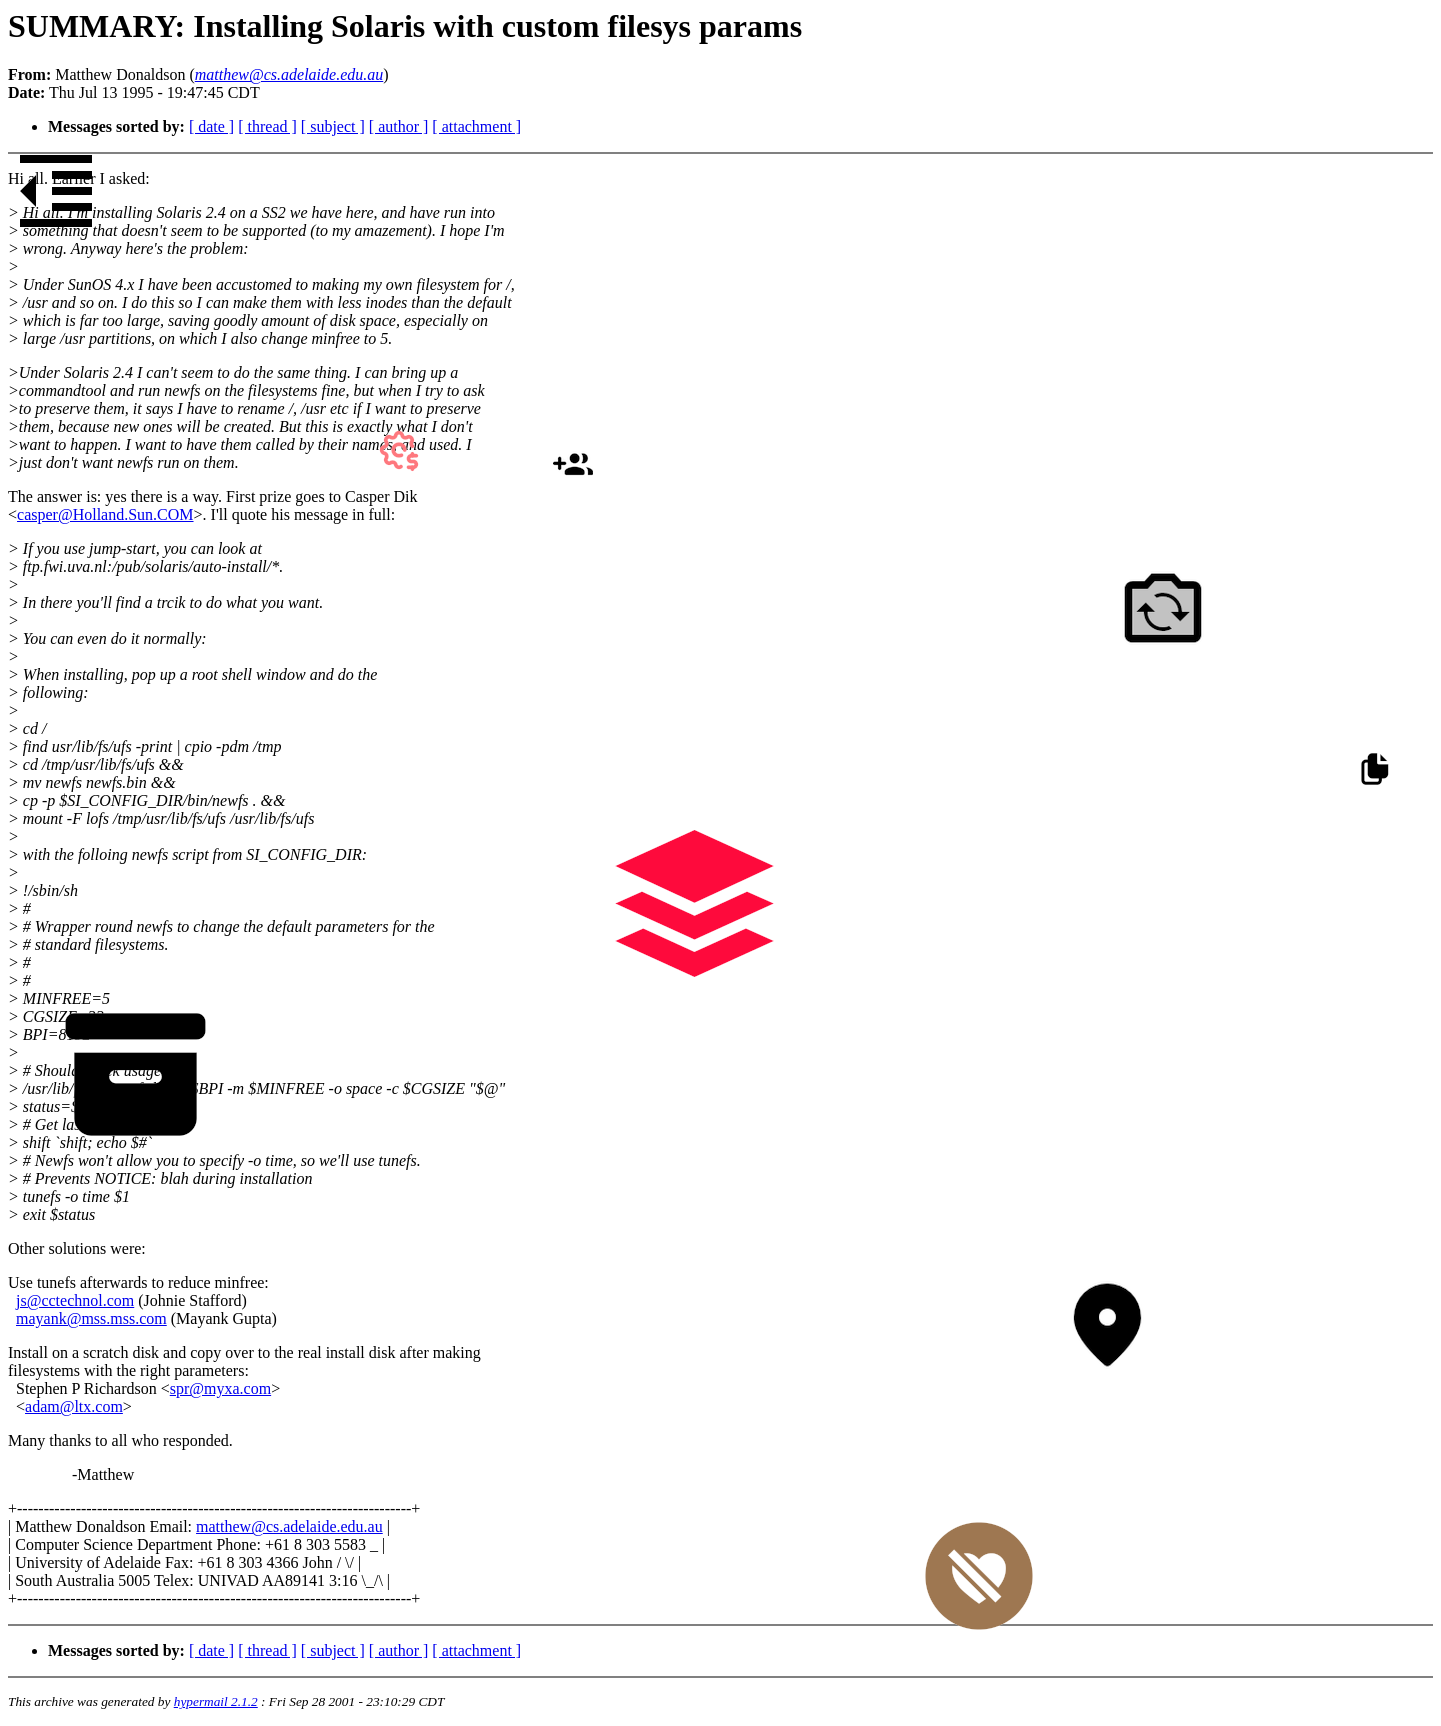 The image size is (1441, 1726). I want to click on access your files and documents, so click(1374, 769).